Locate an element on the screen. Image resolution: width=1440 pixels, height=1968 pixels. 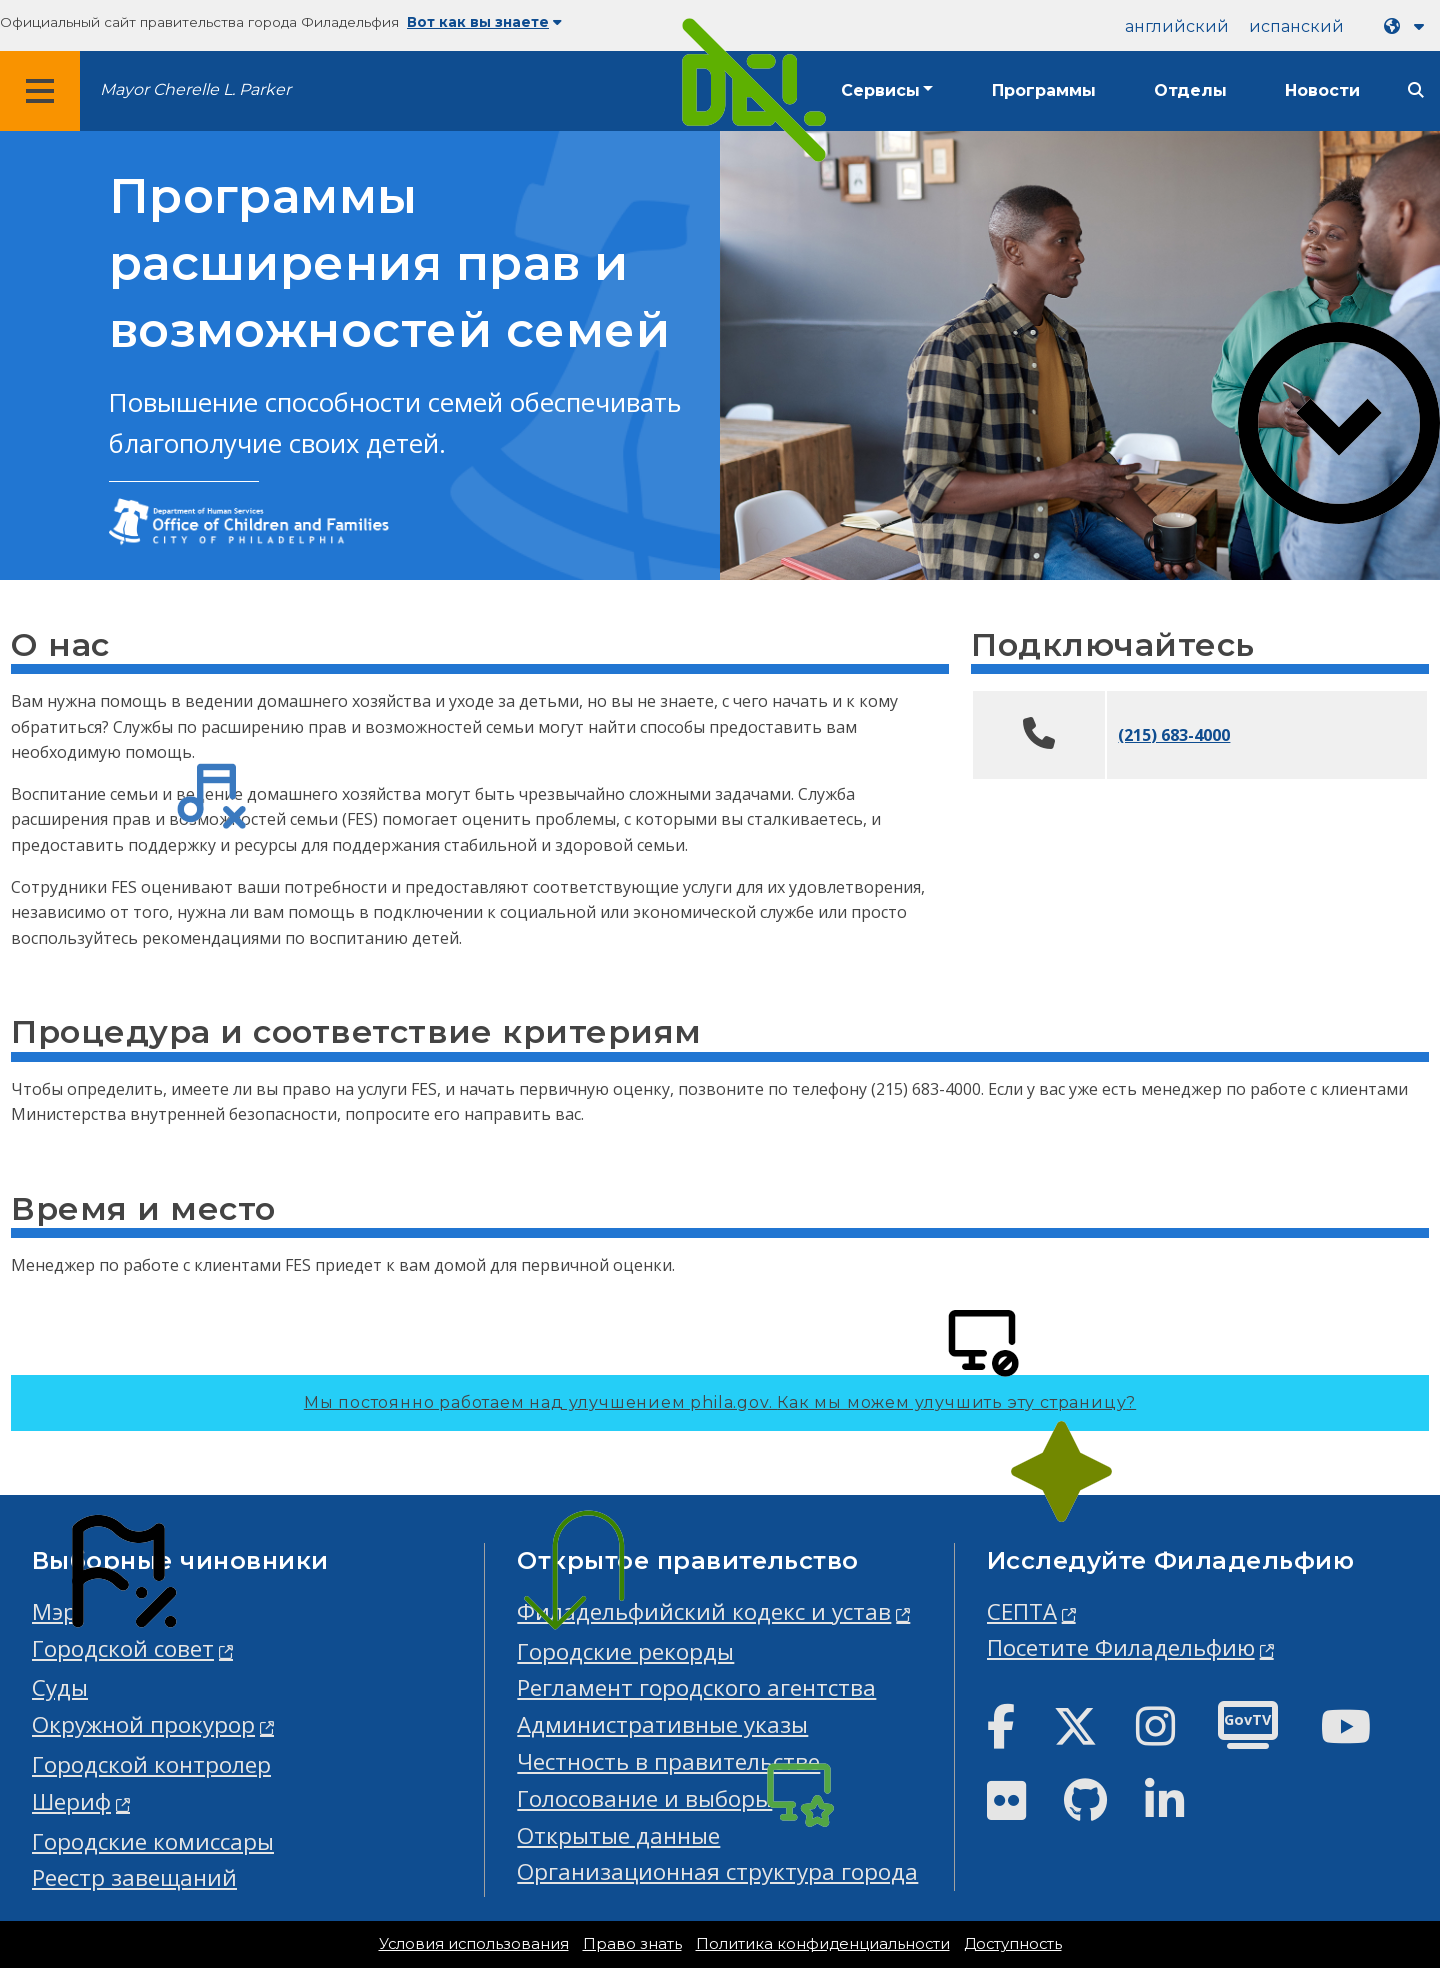
indicates a special or featured item is located at coordinates (1061, 1471).